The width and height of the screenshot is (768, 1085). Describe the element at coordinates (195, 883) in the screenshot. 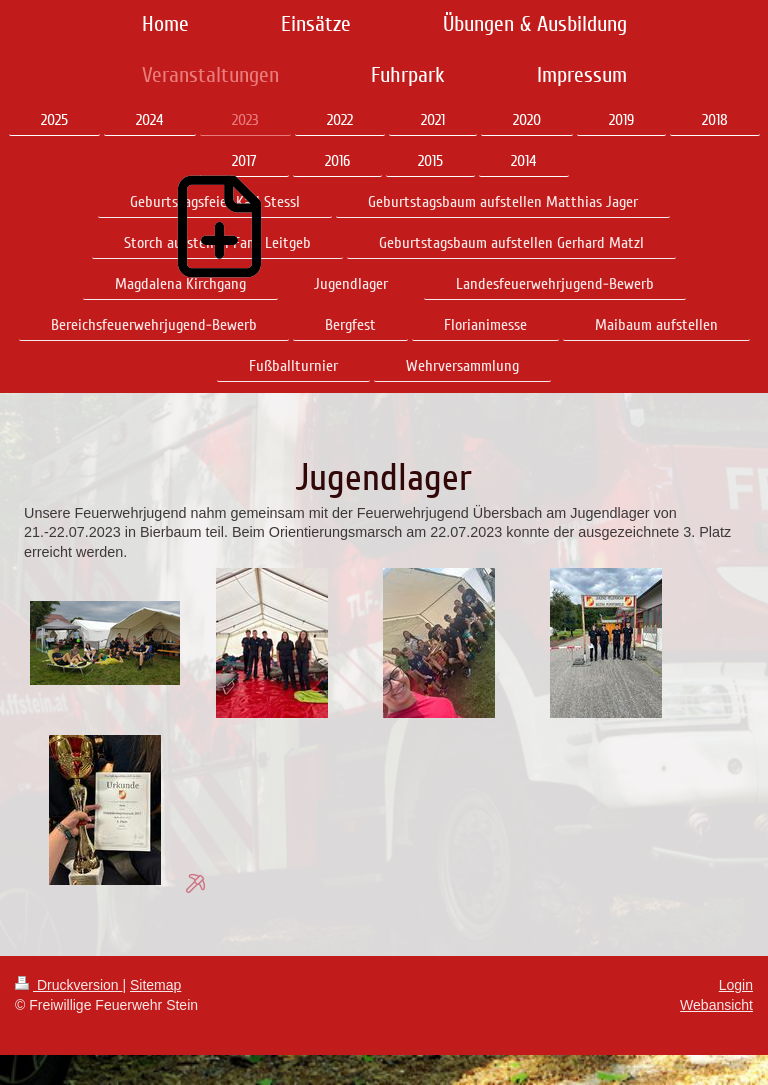

I see `mining or resource gathering tool` at that location.